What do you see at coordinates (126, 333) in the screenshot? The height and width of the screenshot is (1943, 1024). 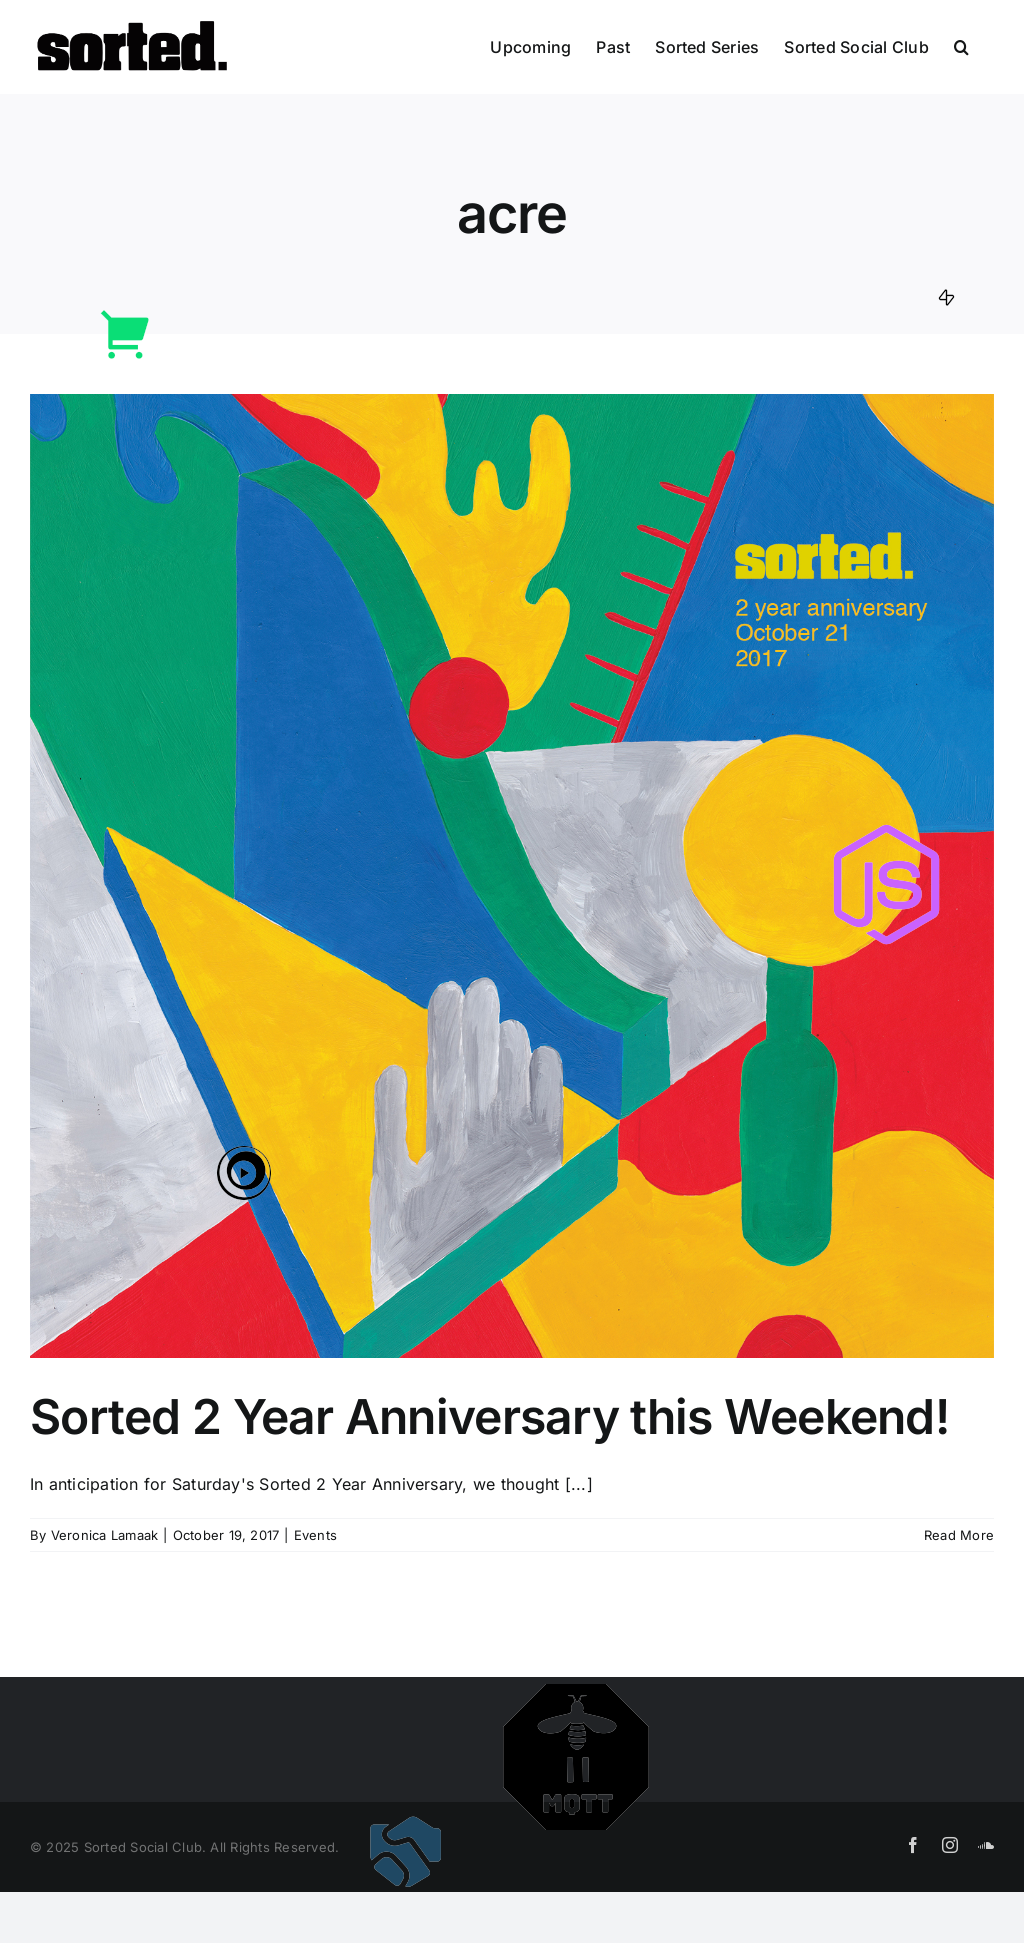 I see `view your shopping cart` at bounding box center [126, 333].